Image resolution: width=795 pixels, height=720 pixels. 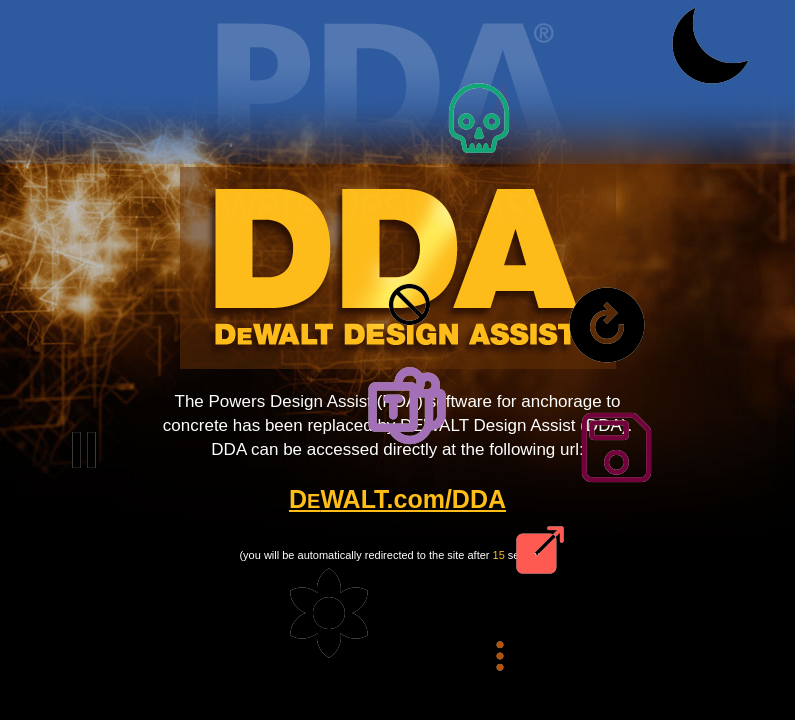 What do you see at coordinates (84, 450) in the screenshot?
I see `pause media playback` at bounding box center [84, 450].